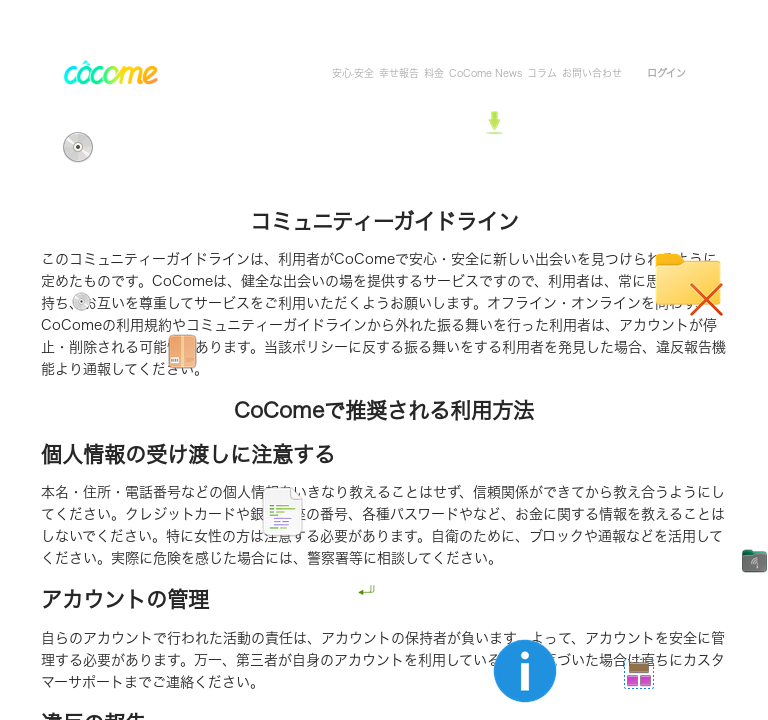 Image resolution: width=768 pixels, height=720 pixels. Describe the element at coordinates (78, 147) in the screenshot. I see `recordable CD media device` at that location.